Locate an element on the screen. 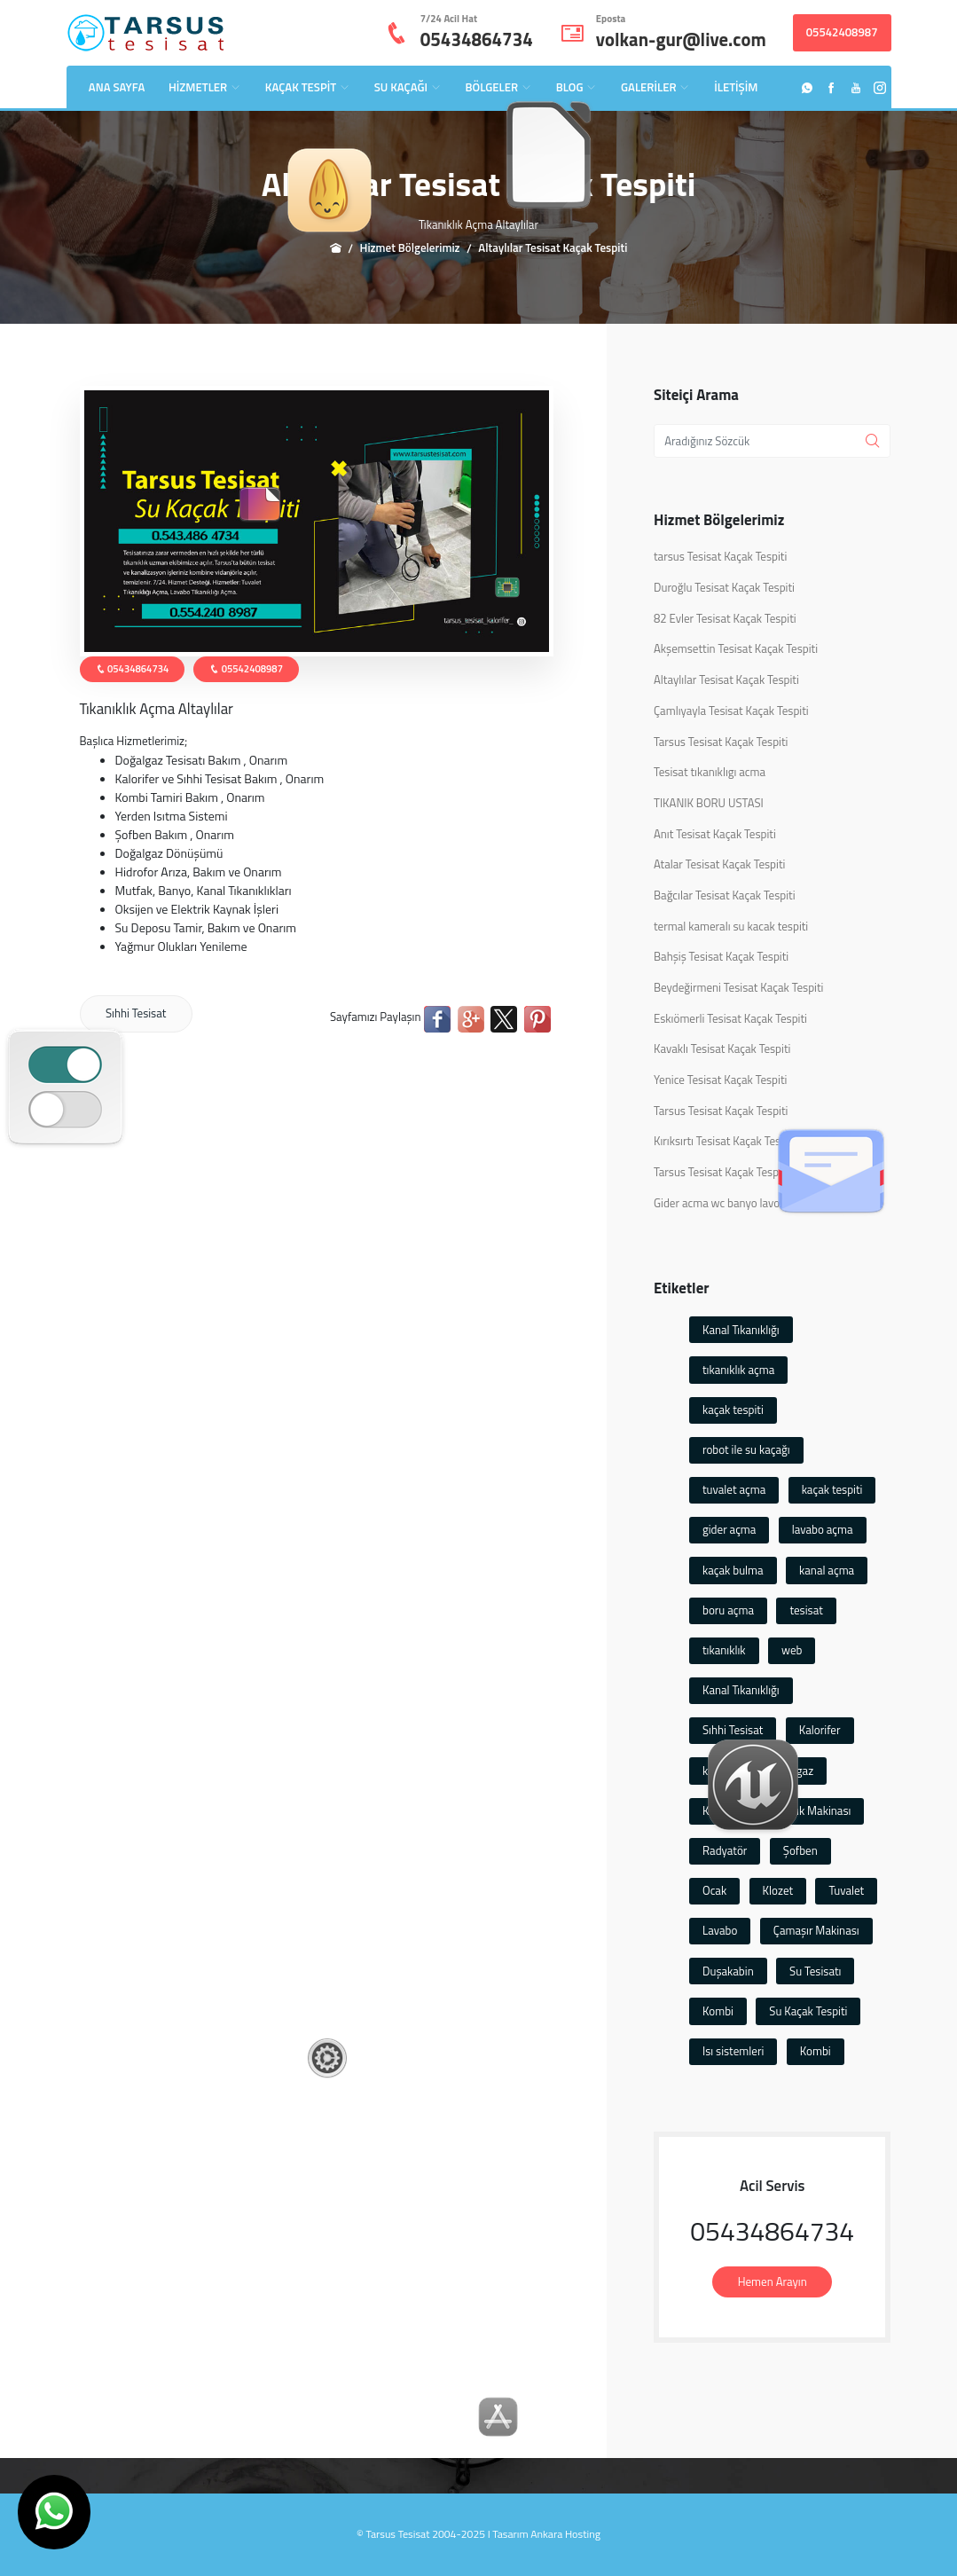 This screenshot has height=2576, width=957. open system settings is located at coordinates (327, 2058).